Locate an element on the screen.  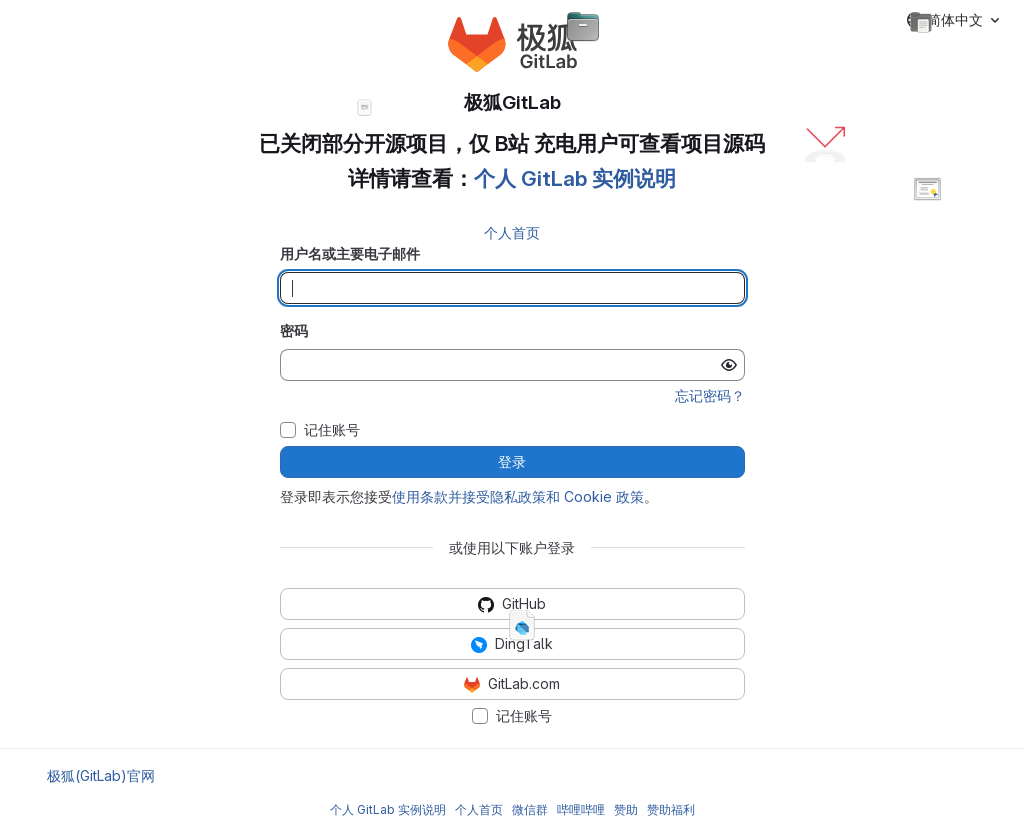
open the file manager application is located at coordinates (583, 26).